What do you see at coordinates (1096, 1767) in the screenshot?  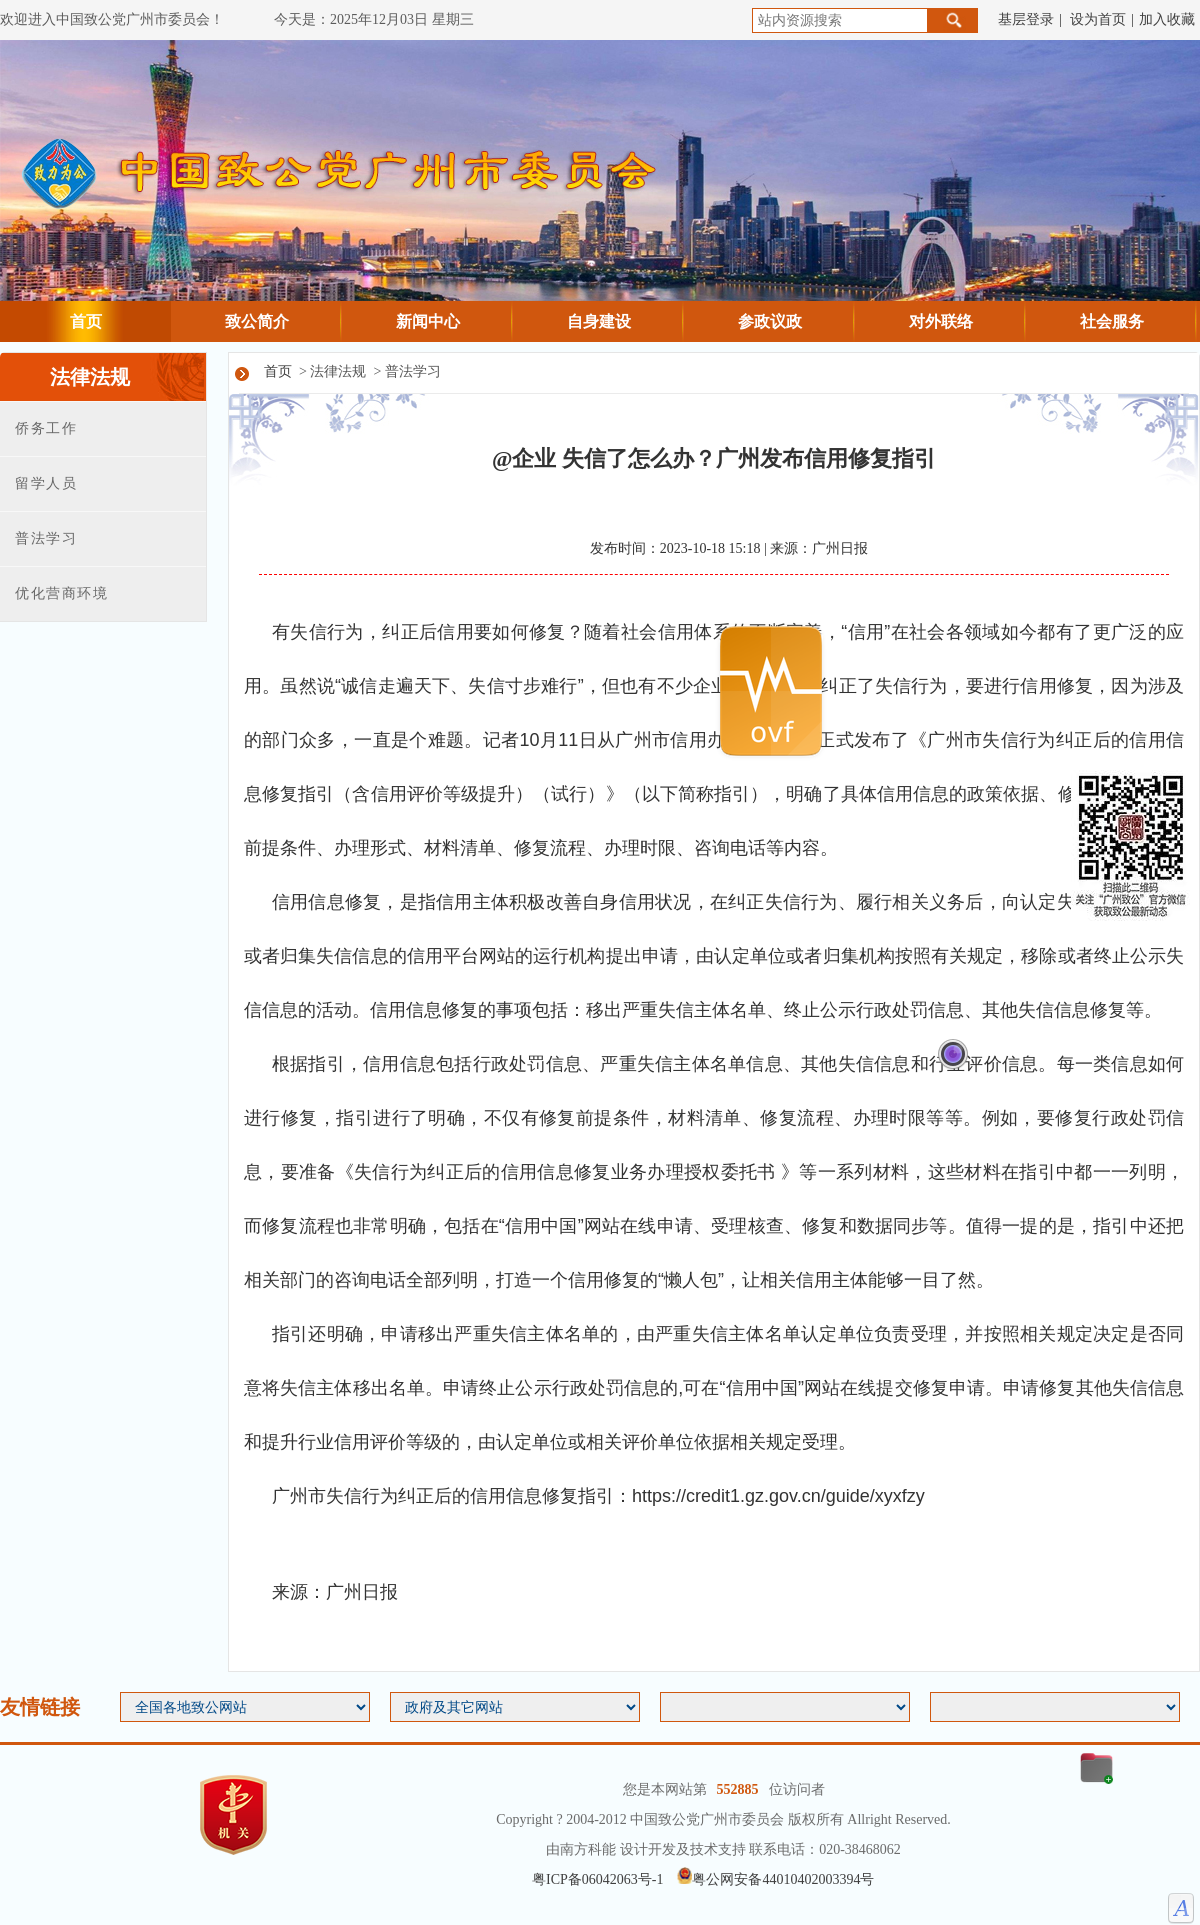 I see `create a new folder` at bounding box center [1096, 1767].